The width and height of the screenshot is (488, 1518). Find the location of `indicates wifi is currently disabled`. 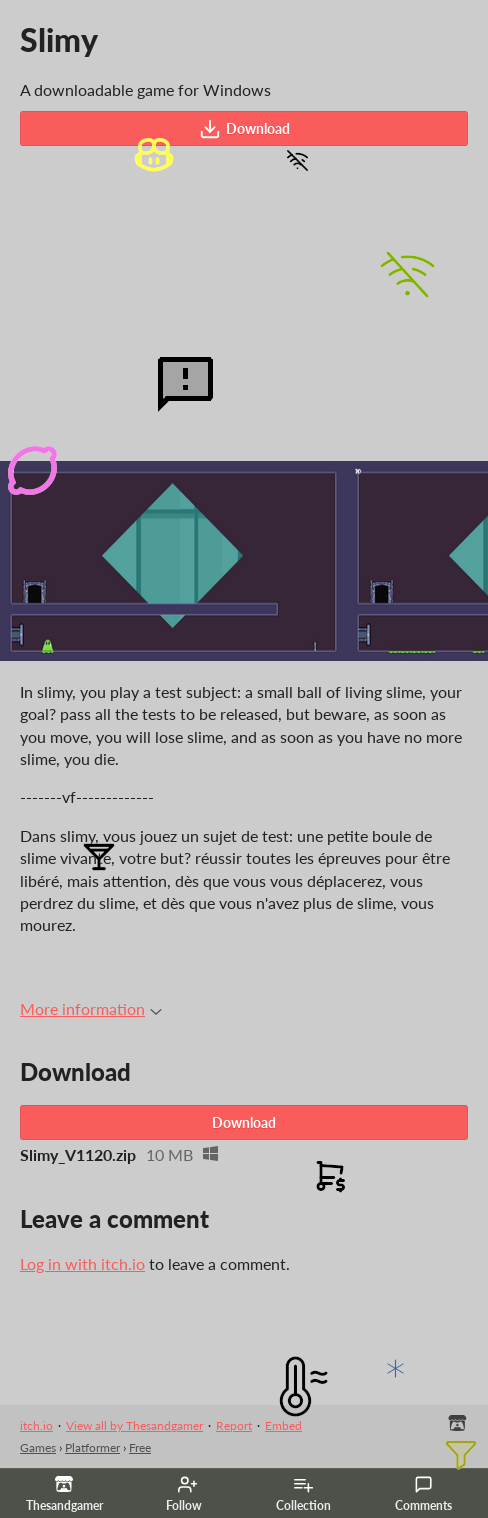

indicates wifi is currently disabled is located at coordinates (297, 160).